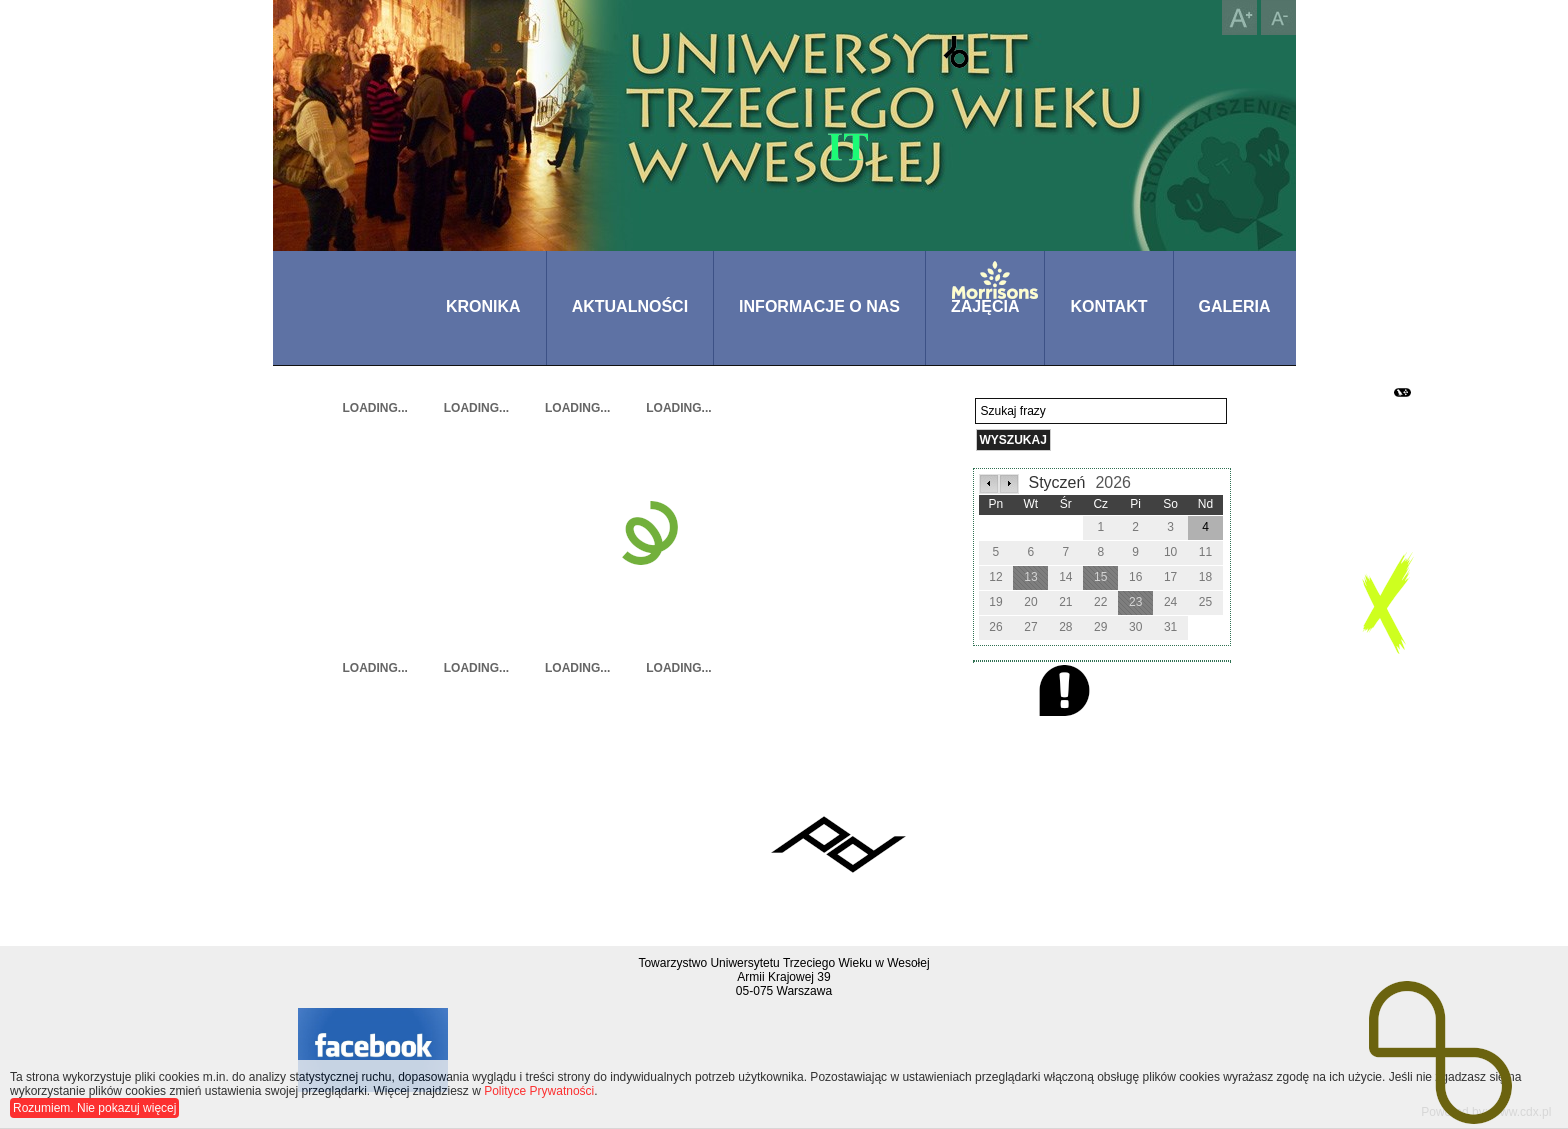 The image size is (1568, 1129). I want to click on Peak Design brand logo, so click(838, 844).